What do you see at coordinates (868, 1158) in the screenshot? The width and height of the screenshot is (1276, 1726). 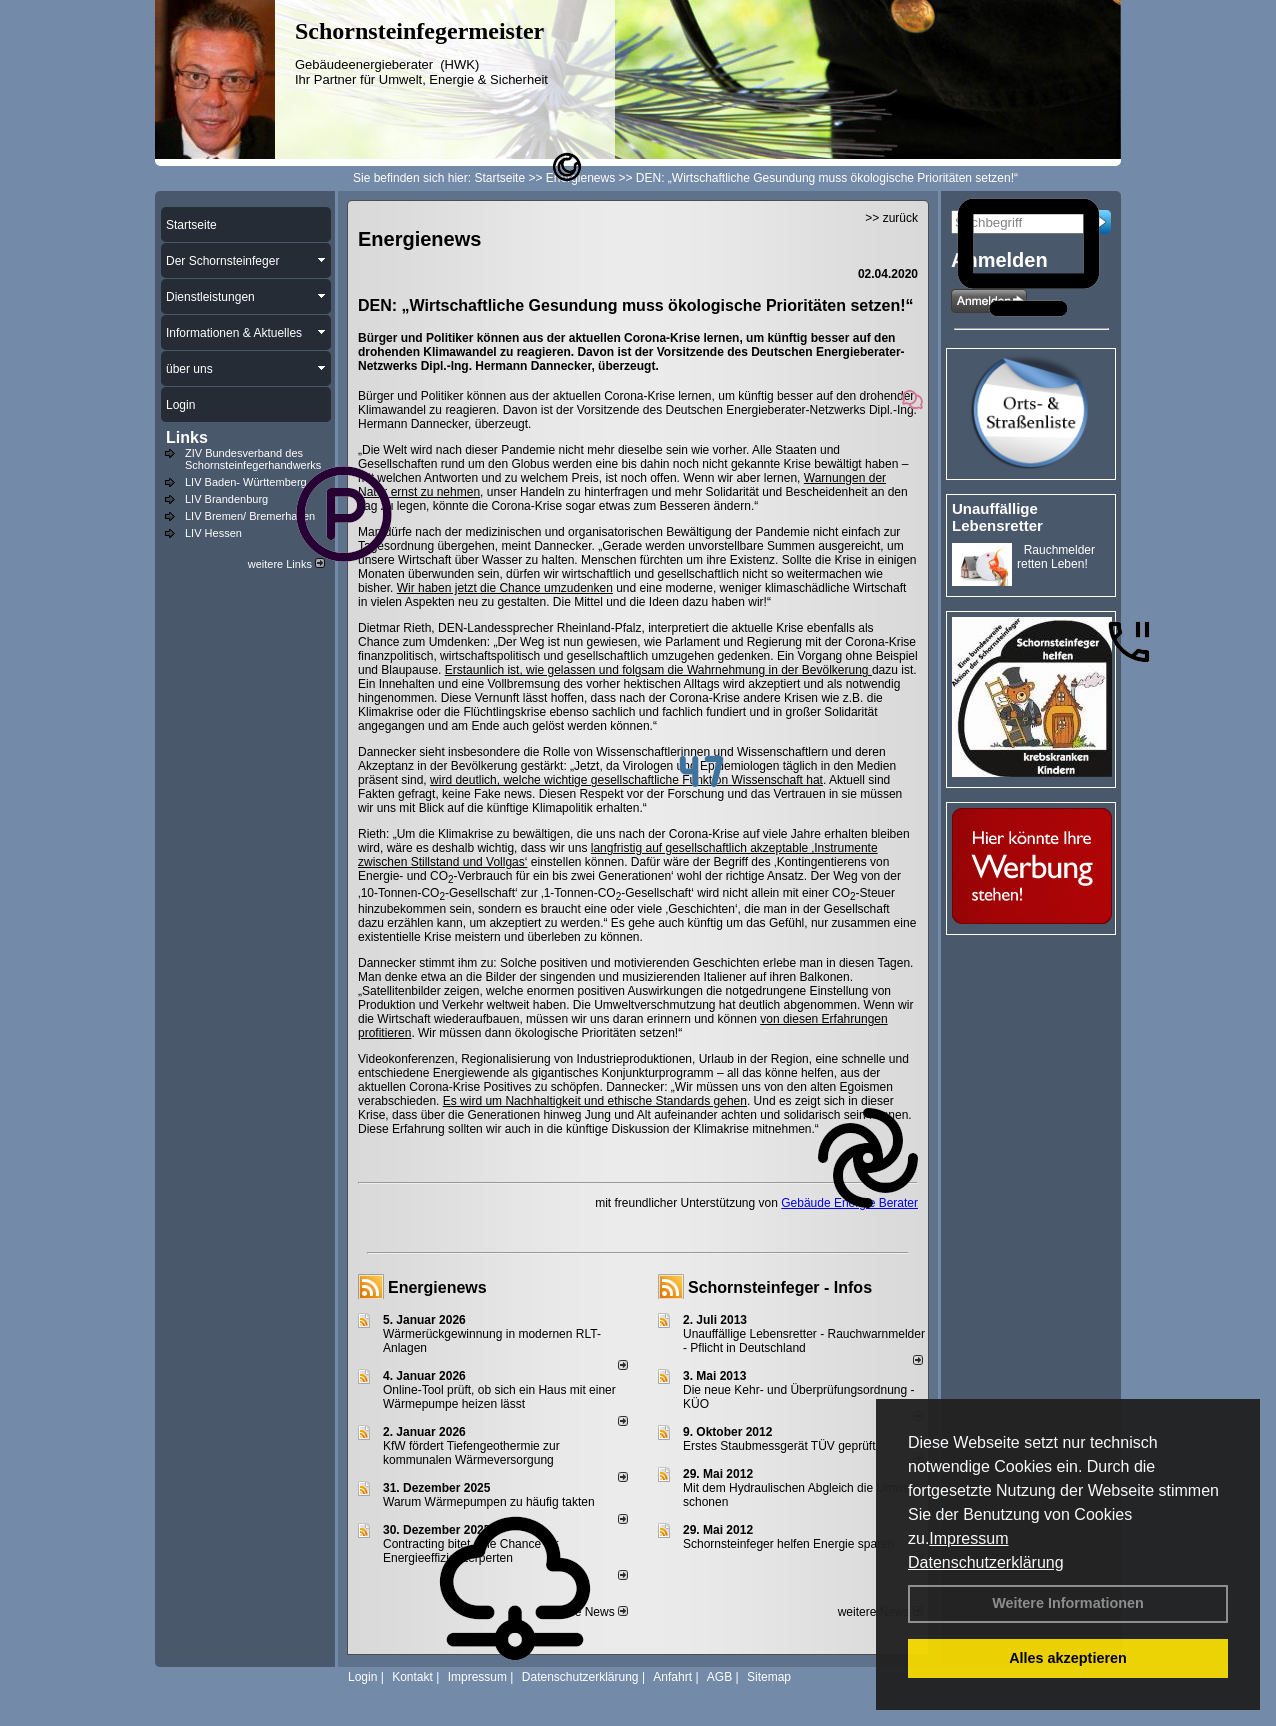 I see `loading or processing content` at bounding box center [868, 1158].